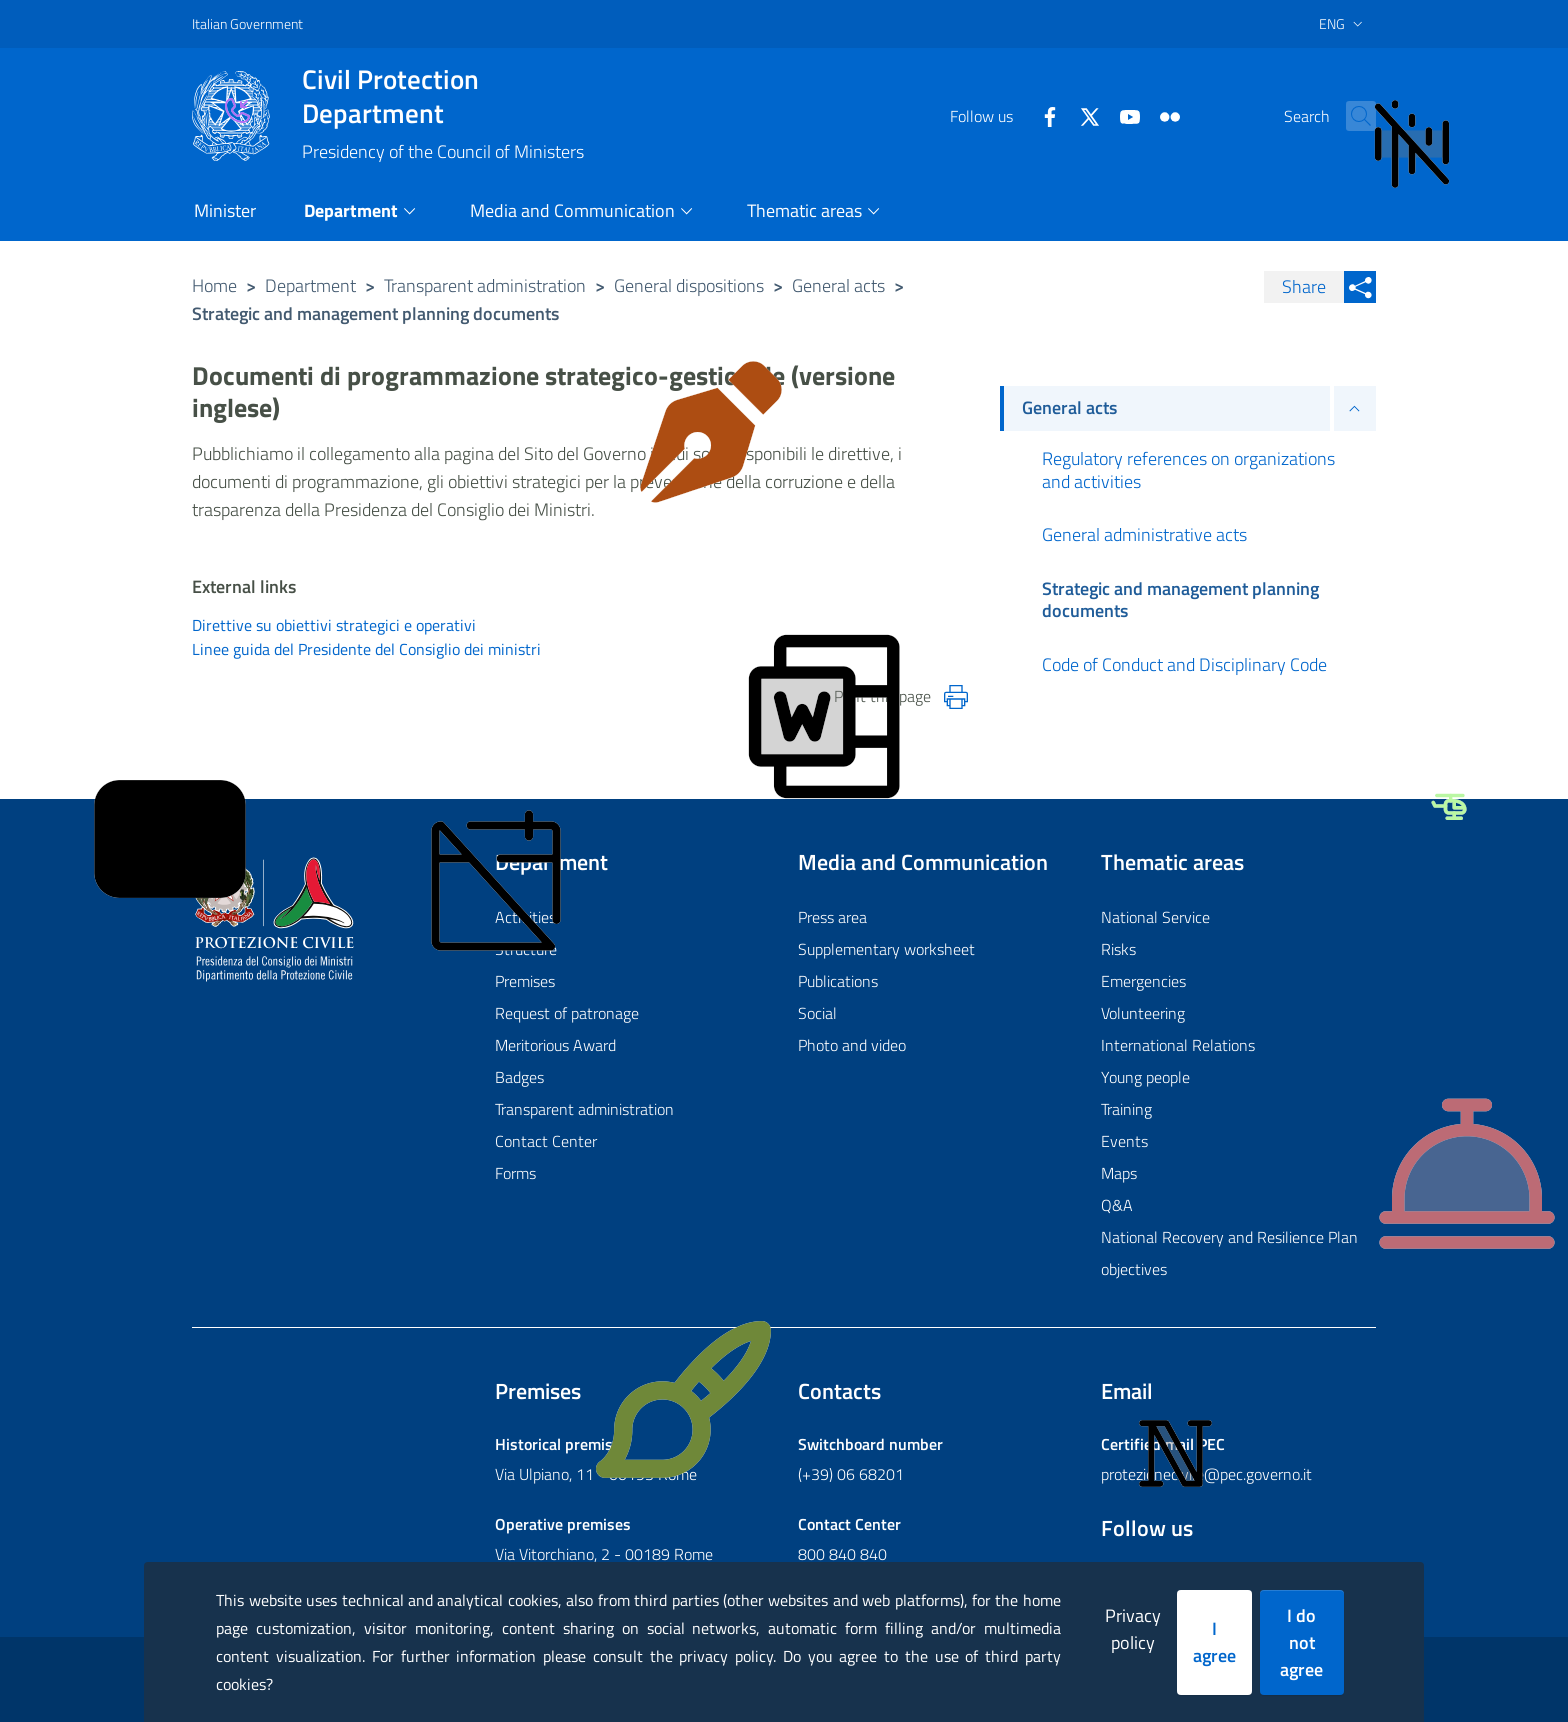  What do you see at coordinates (1449, 806) in the screenshot?
I see `access helicopter or aerial transport options` at bounding box center [1449, 806].